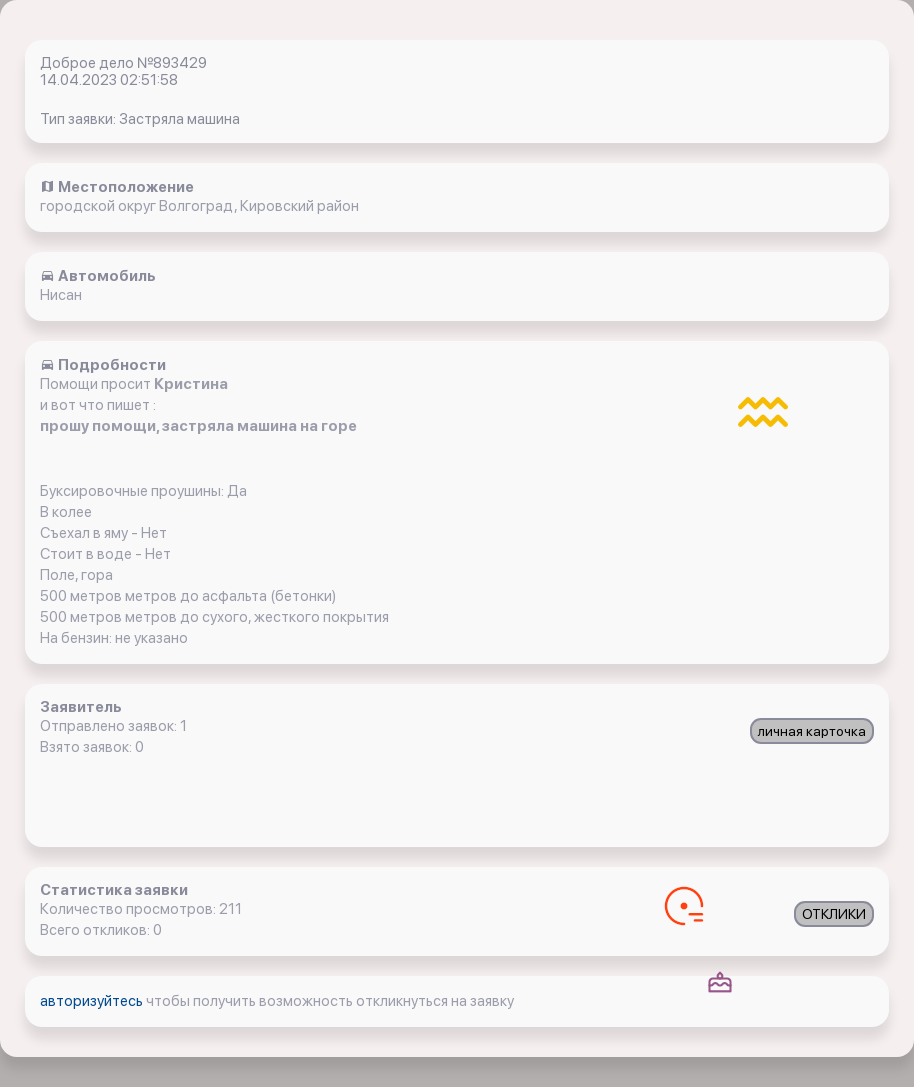 This screenshot has width=914, height=1087. I want to click on indicates aquarius zodiac sign, so click(763, 412).